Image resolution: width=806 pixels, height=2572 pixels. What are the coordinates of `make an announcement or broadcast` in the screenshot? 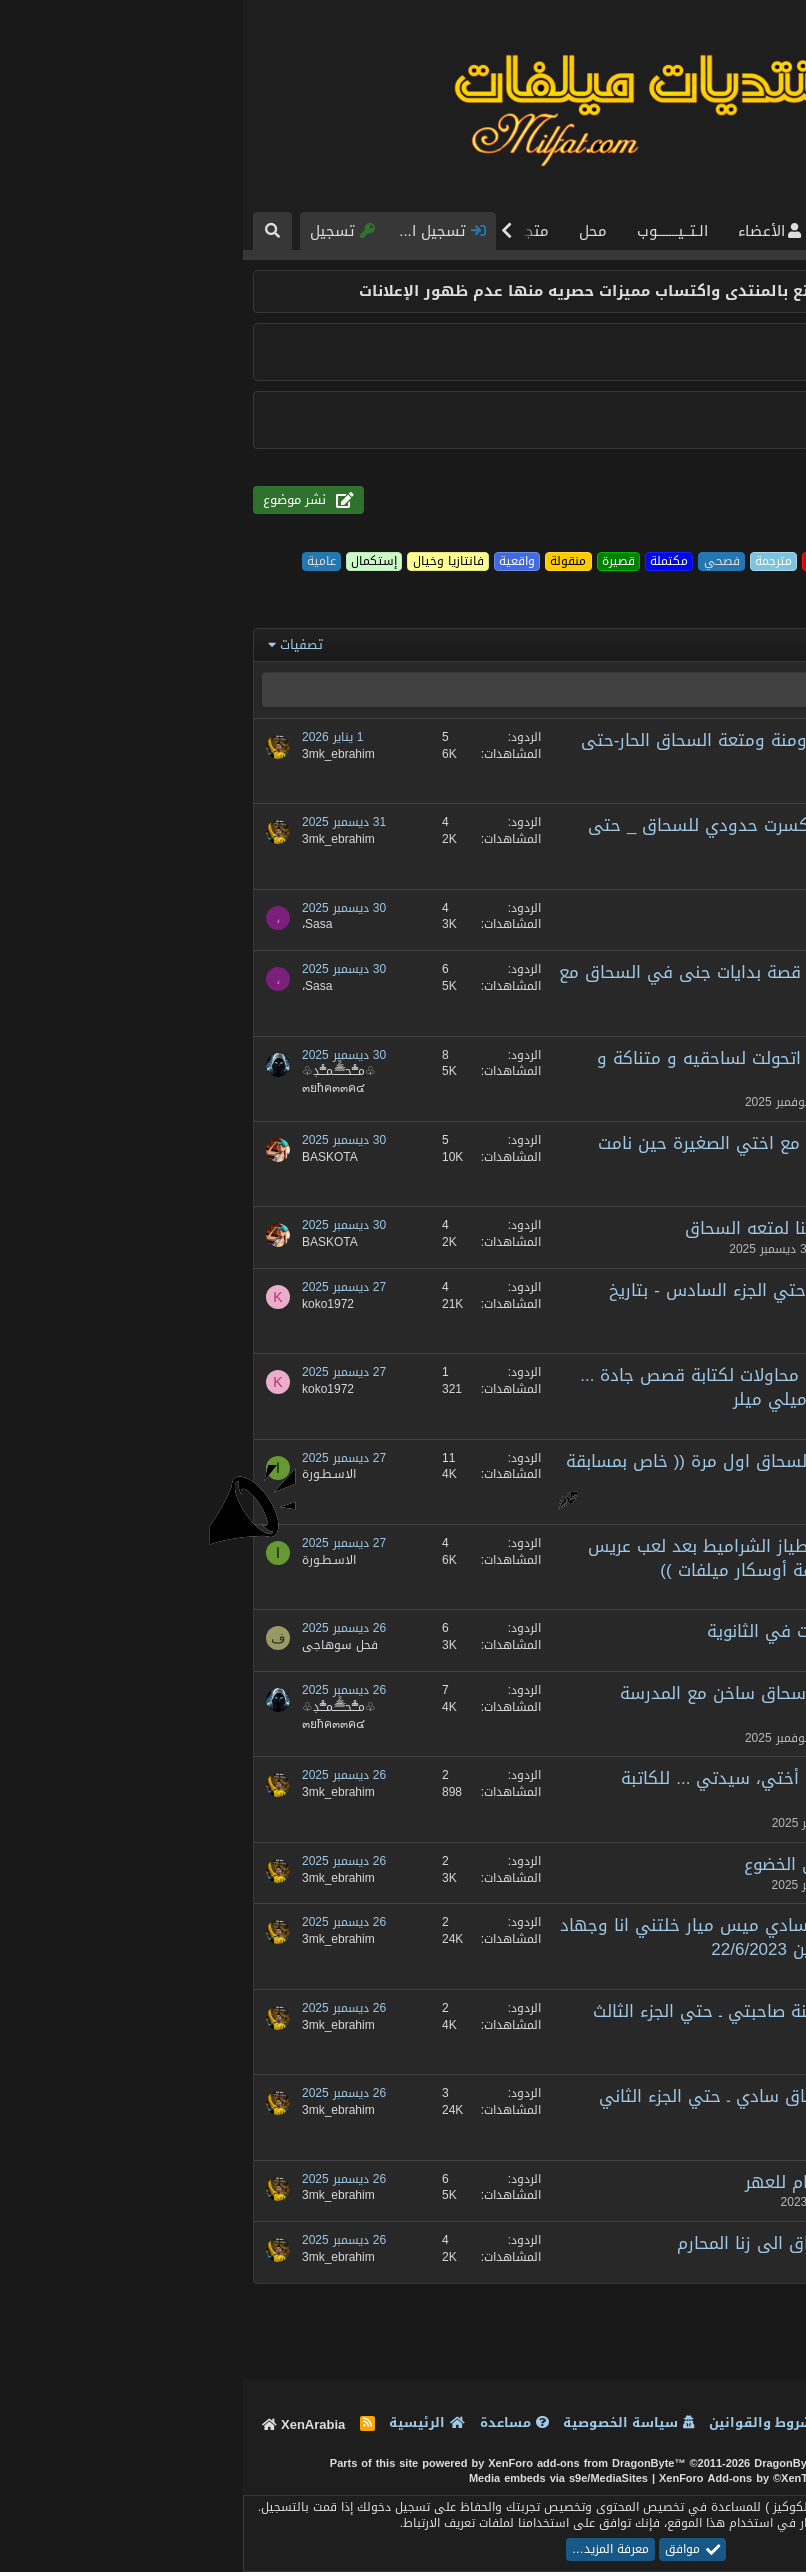 It's located at (252, 1508).